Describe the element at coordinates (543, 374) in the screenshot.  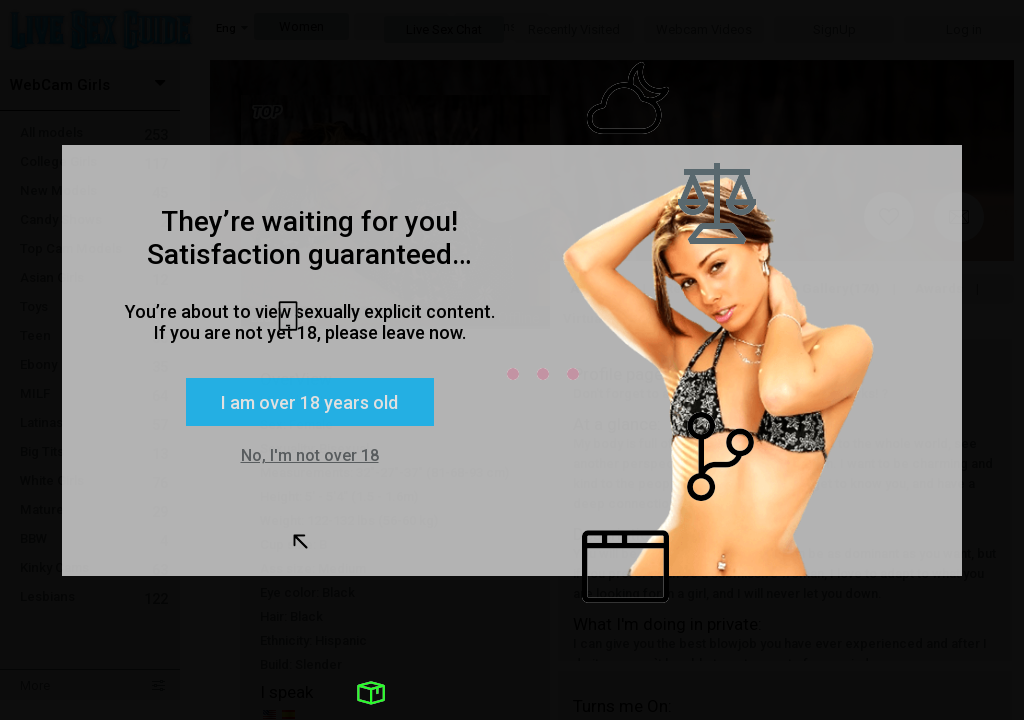
I see `access more options or actions` at that location.